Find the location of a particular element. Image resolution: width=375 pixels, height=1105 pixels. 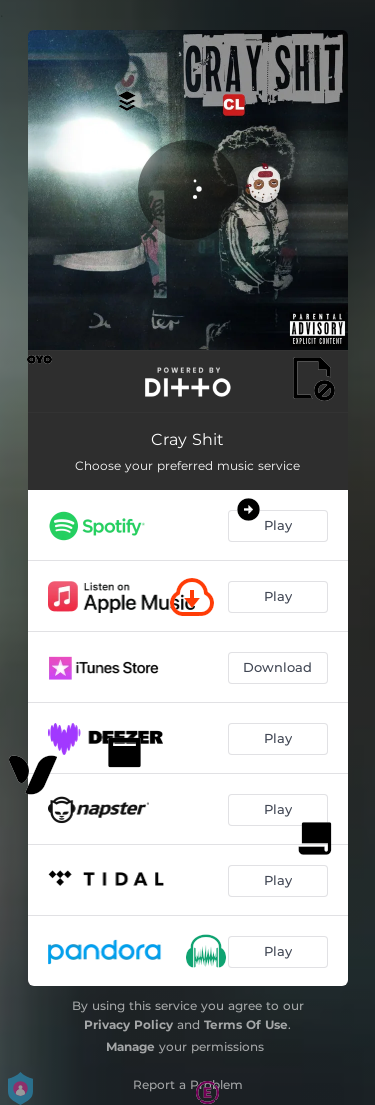

switch to top panel layout is located at coordinates (124, 752).